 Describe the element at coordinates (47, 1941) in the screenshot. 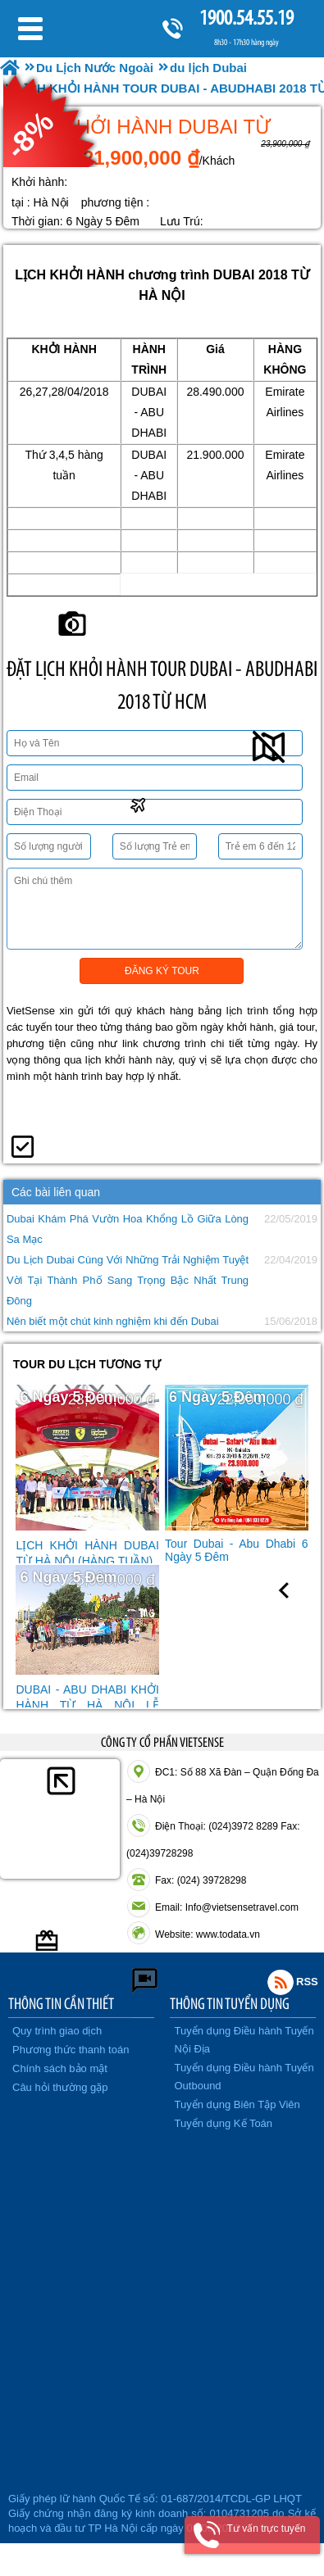

I see `view or redeem a gift card` at that location.